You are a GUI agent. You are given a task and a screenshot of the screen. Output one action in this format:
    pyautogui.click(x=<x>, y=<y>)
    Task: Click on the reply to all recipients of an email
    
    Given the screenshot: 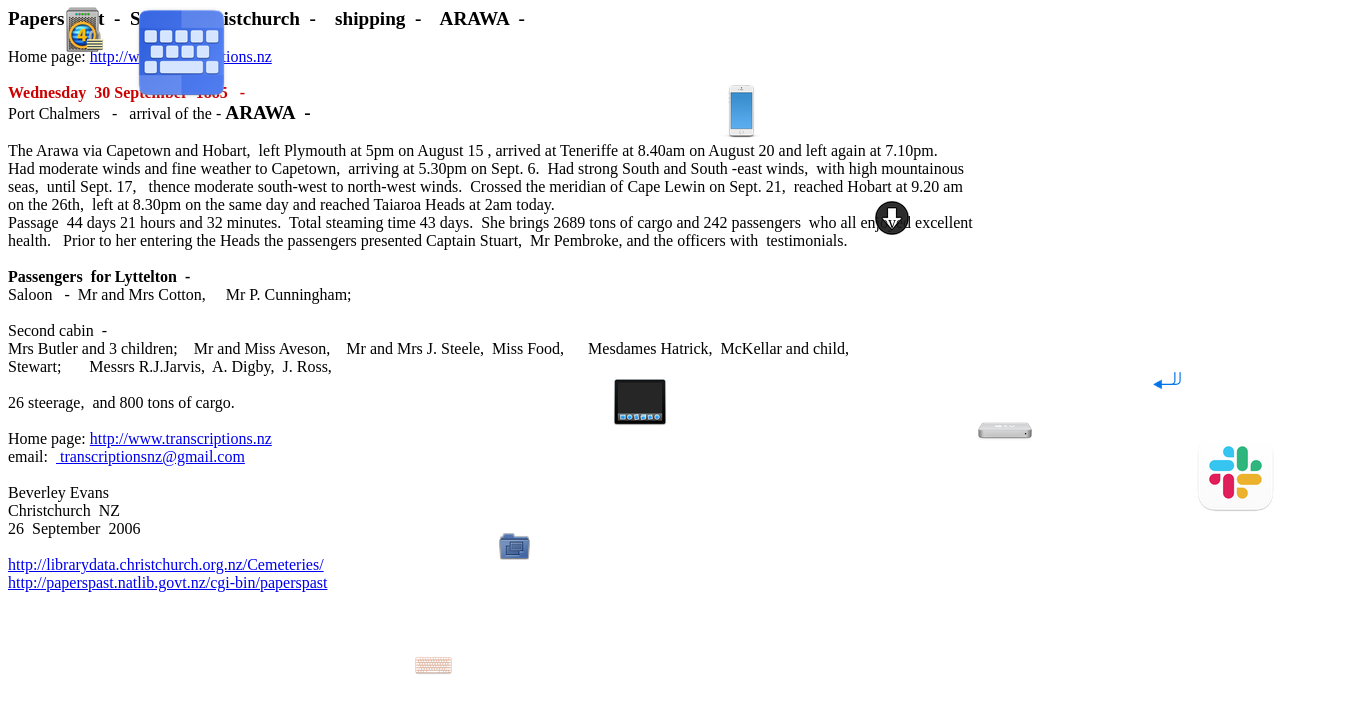 What is the action you would take?
    pyautogui.click(x=1166, y=378)
    